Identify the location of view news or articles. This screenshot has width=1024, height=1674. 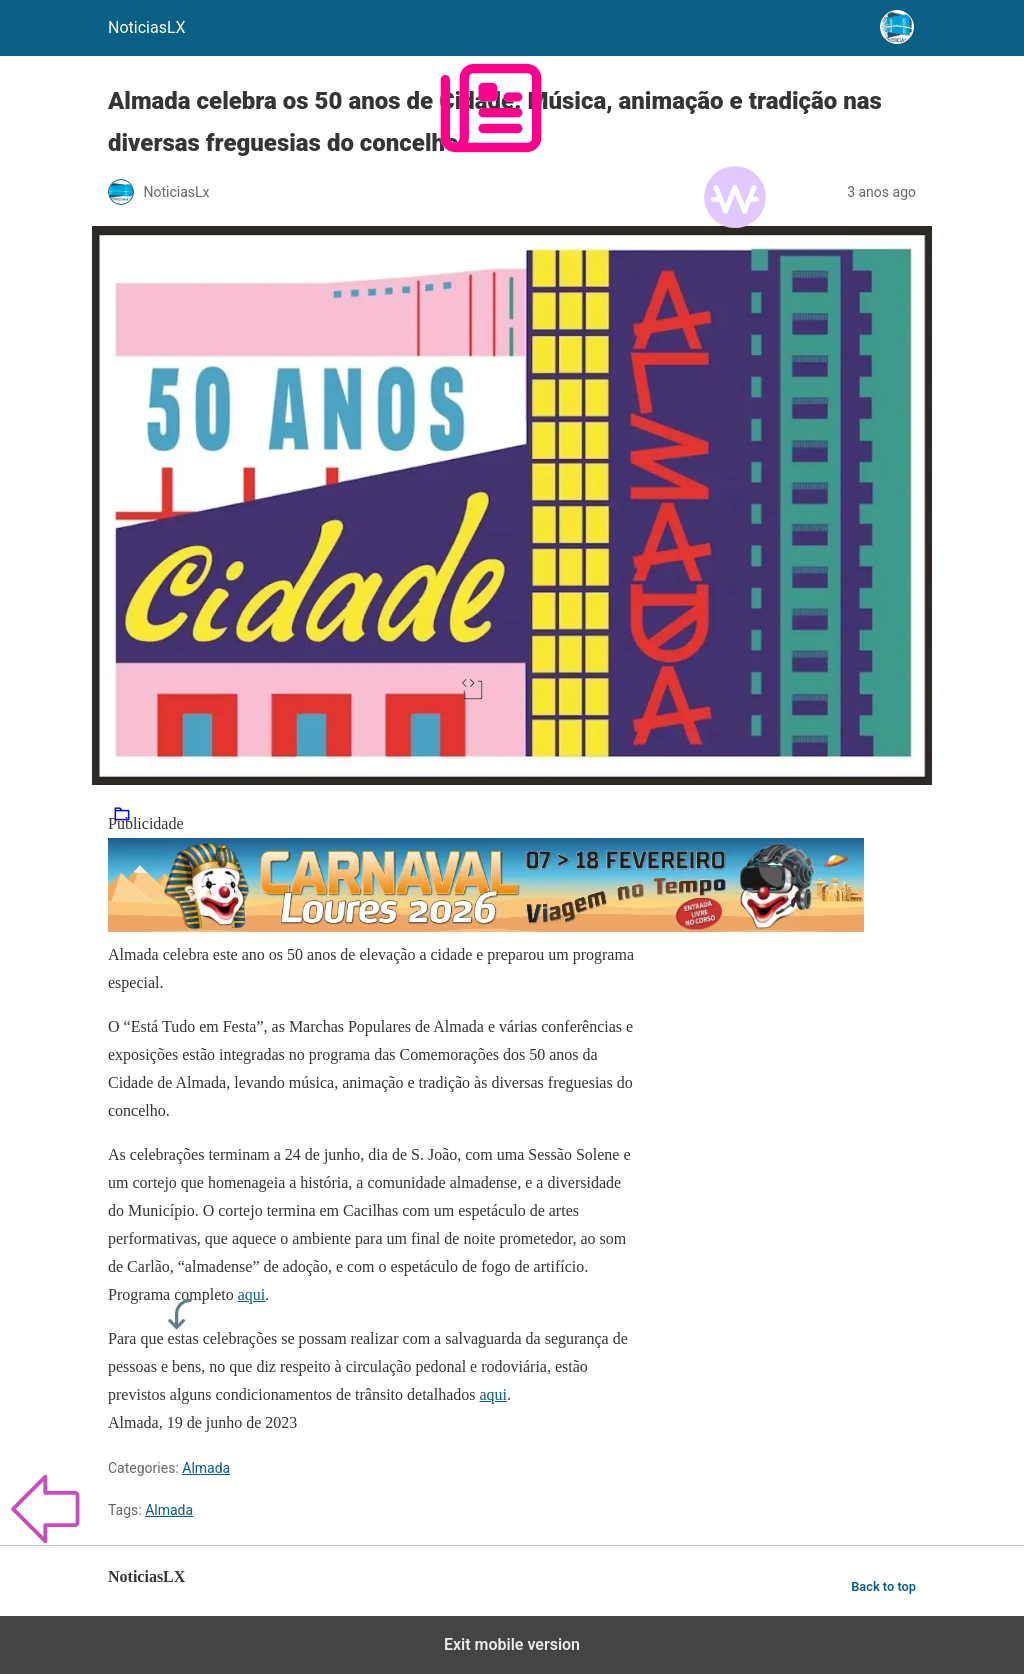
(491, 108).